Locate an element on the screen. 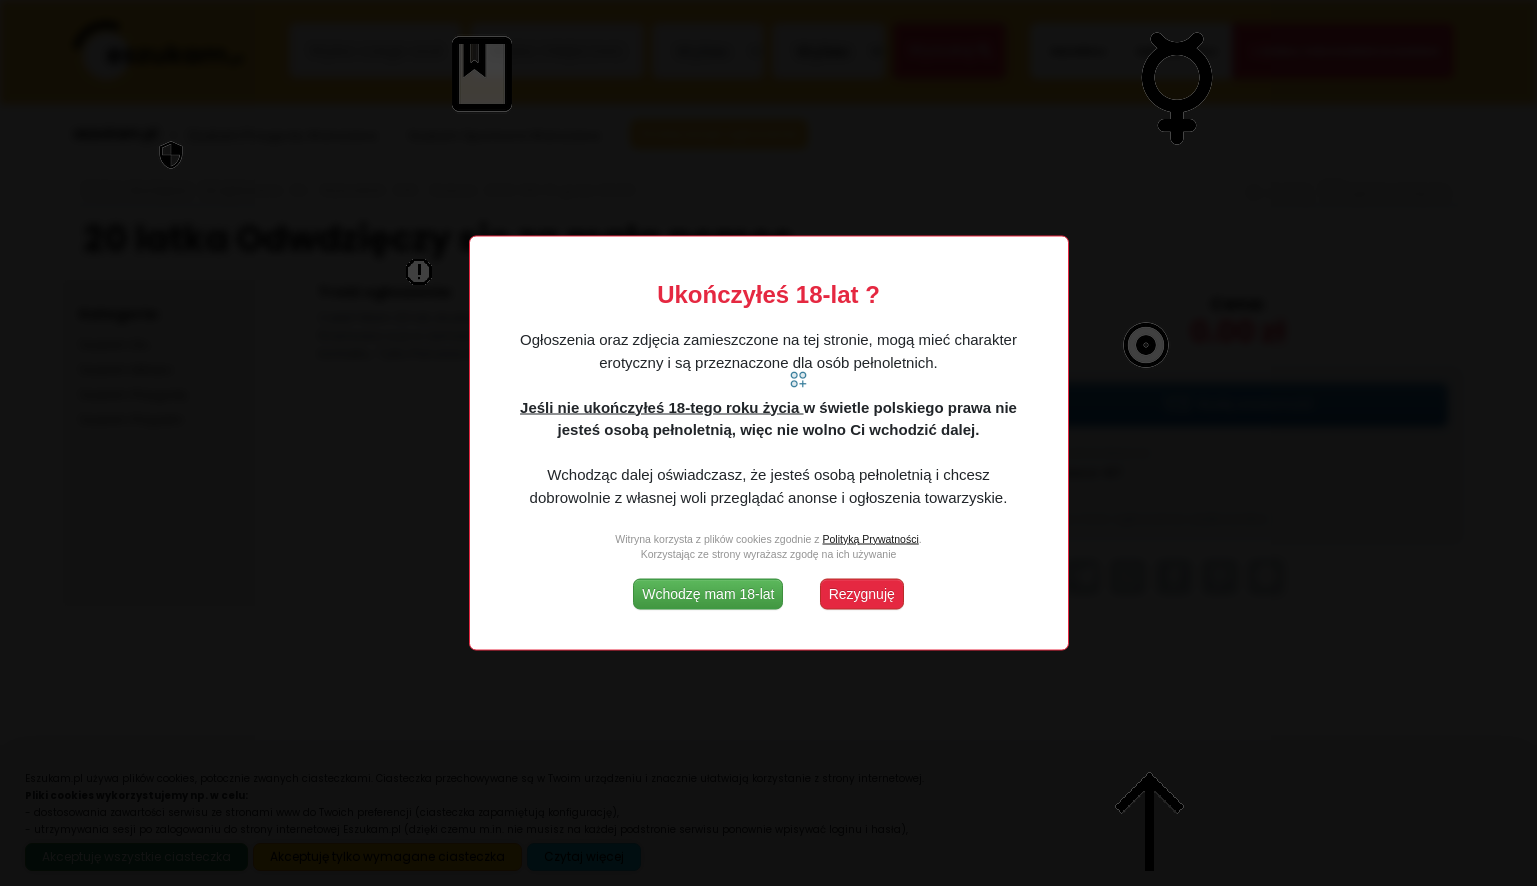  report inappropriate content or behavior is located at coordinates (419, 272).